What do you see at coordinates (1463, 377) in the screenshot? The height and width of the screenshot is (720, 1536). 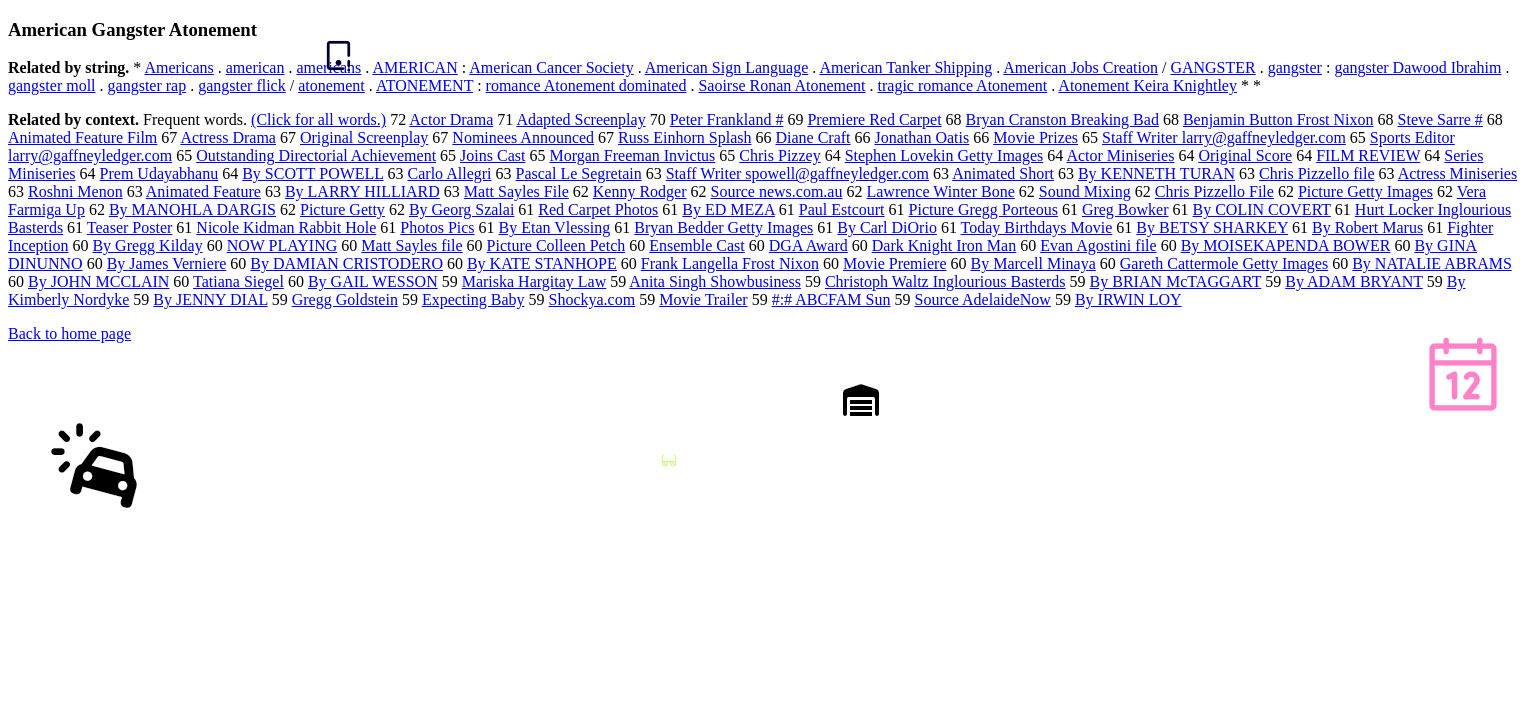 I see `view calendar or scheduled events` at bounding box center [1463, 377].